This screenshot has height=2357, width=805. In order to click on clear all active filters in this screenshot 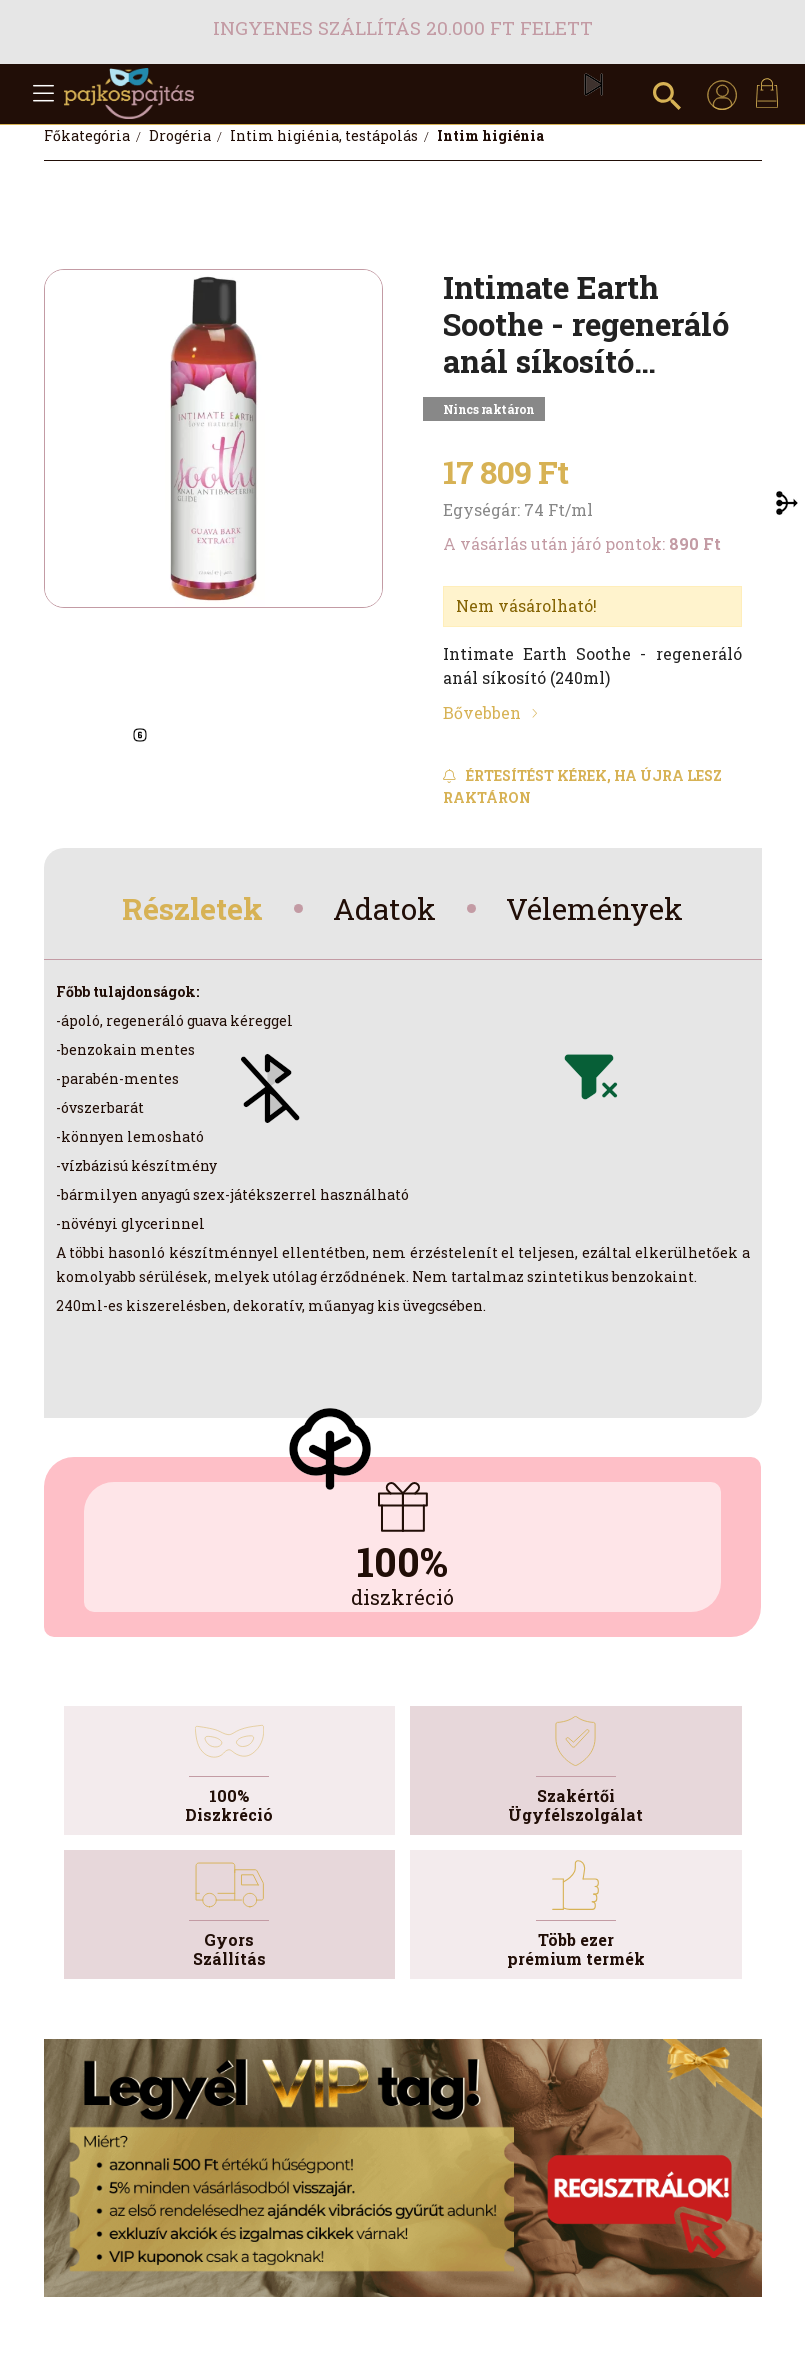, I will do `click(589, 1075)`.